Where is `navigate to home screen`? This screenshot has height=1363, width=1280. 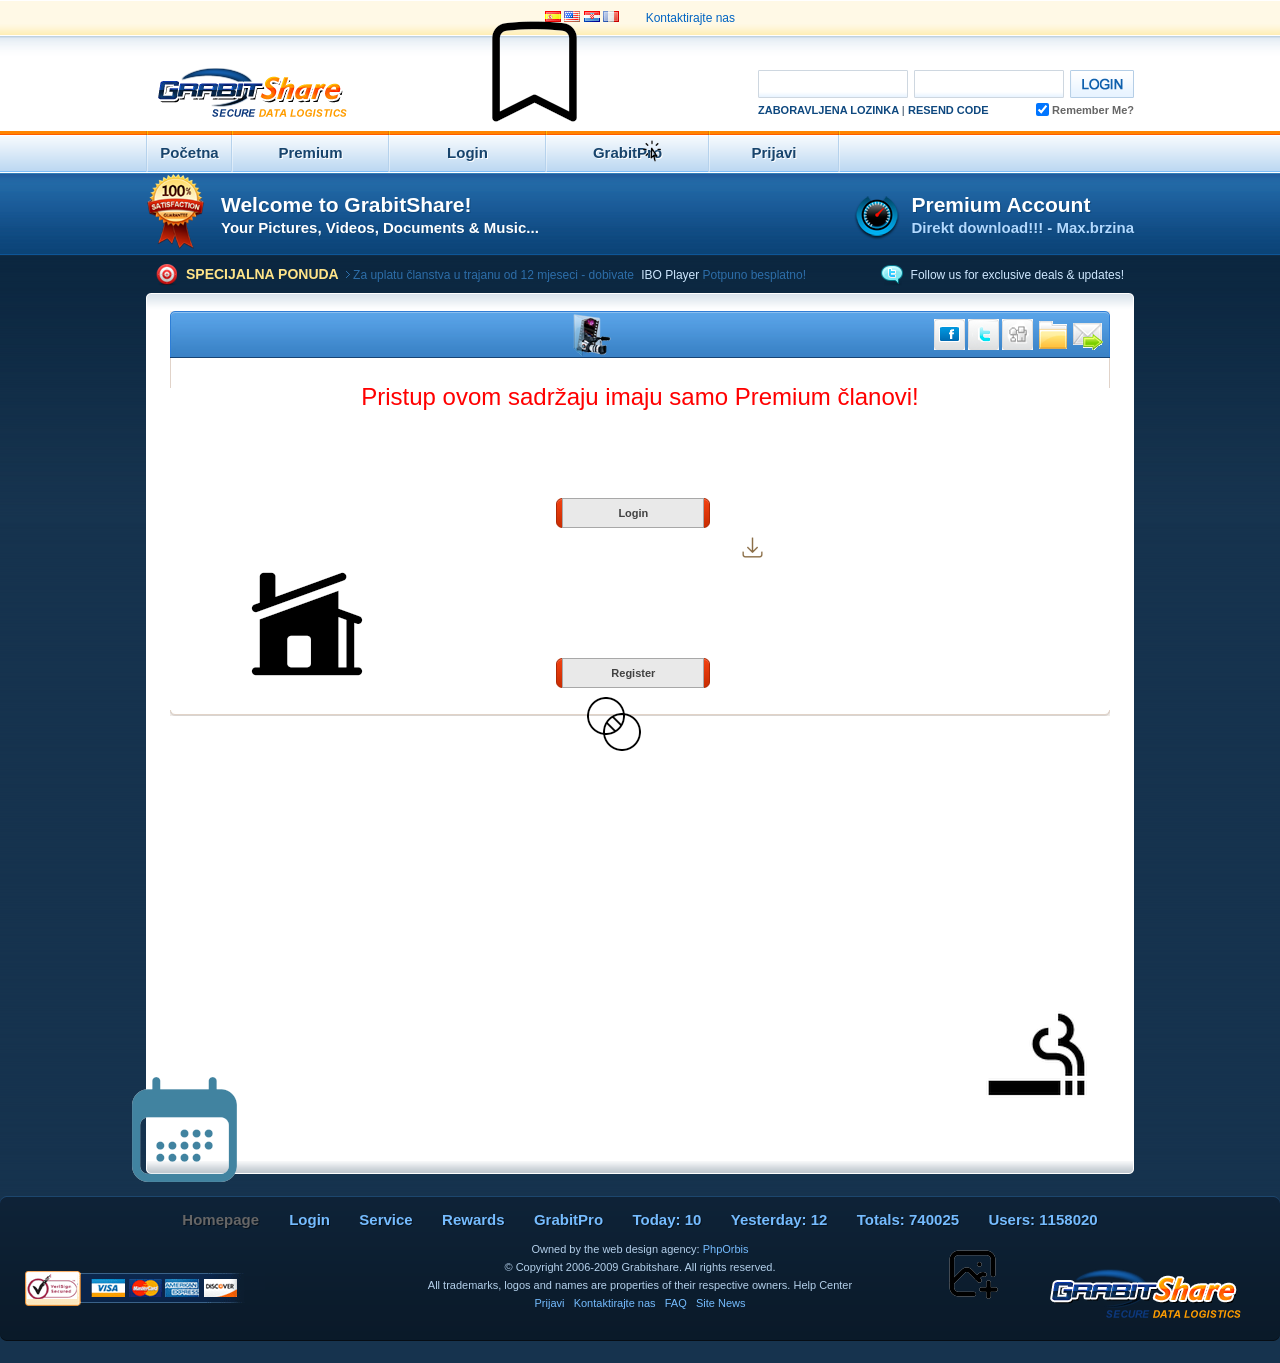 navigate to home screen is located at coordinates (307, 624).